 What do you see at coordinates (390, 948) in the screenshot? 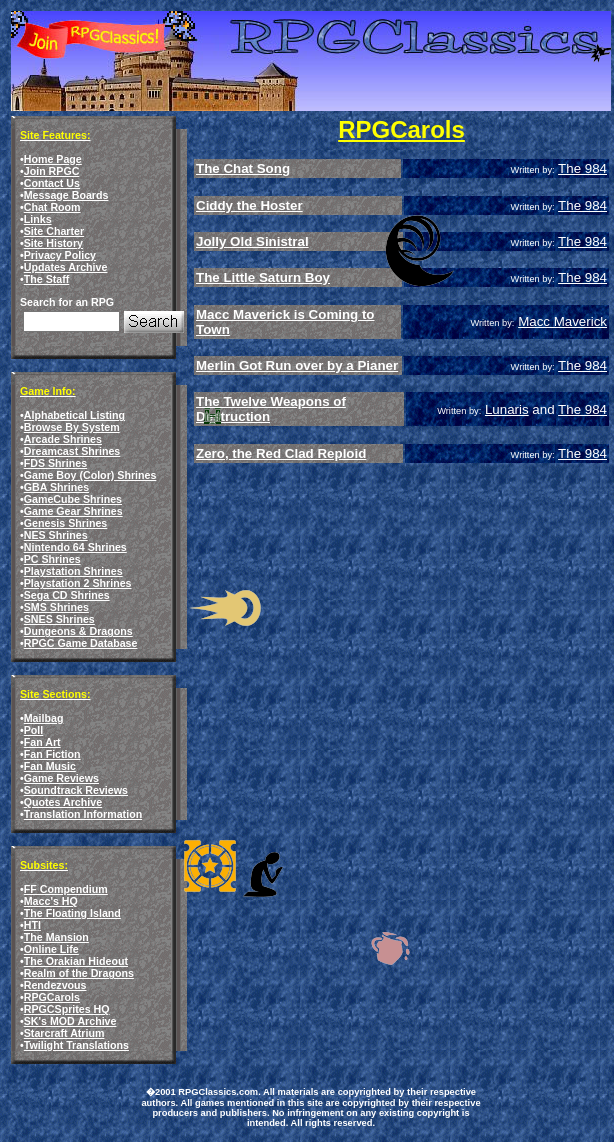
I see `indicates watering or irrigation action` at bounding box center [390, 948].